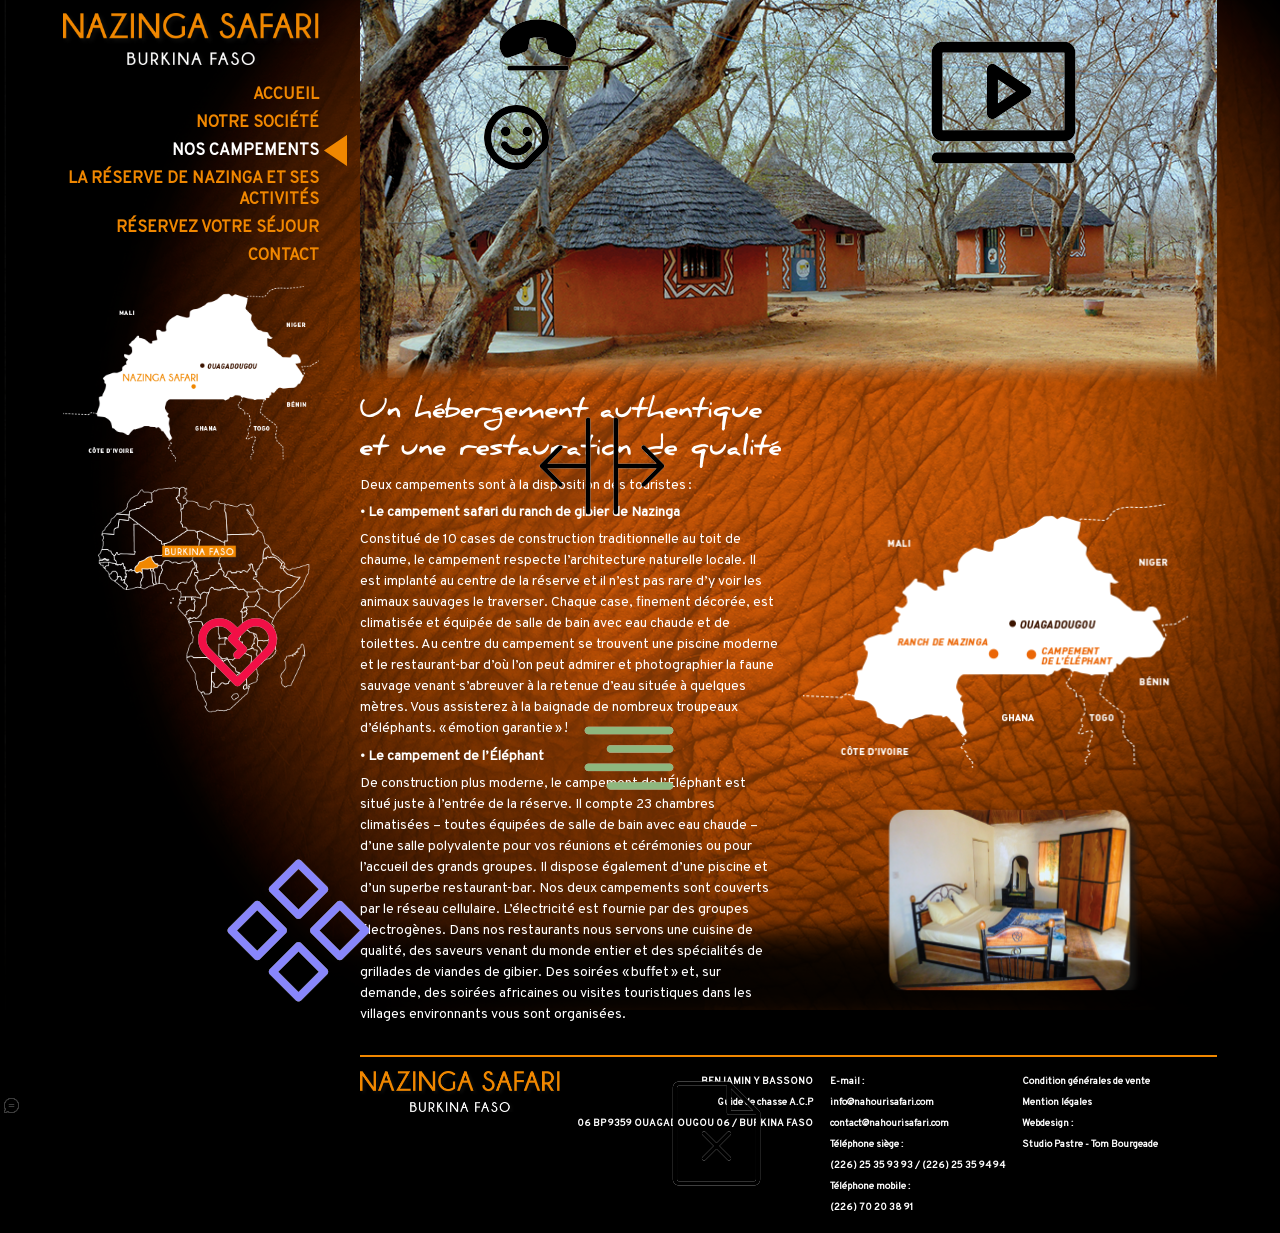  Describe the element at coordinates (237, 649) in the screenshot. I see `unlike or remove from favorites` at that location.